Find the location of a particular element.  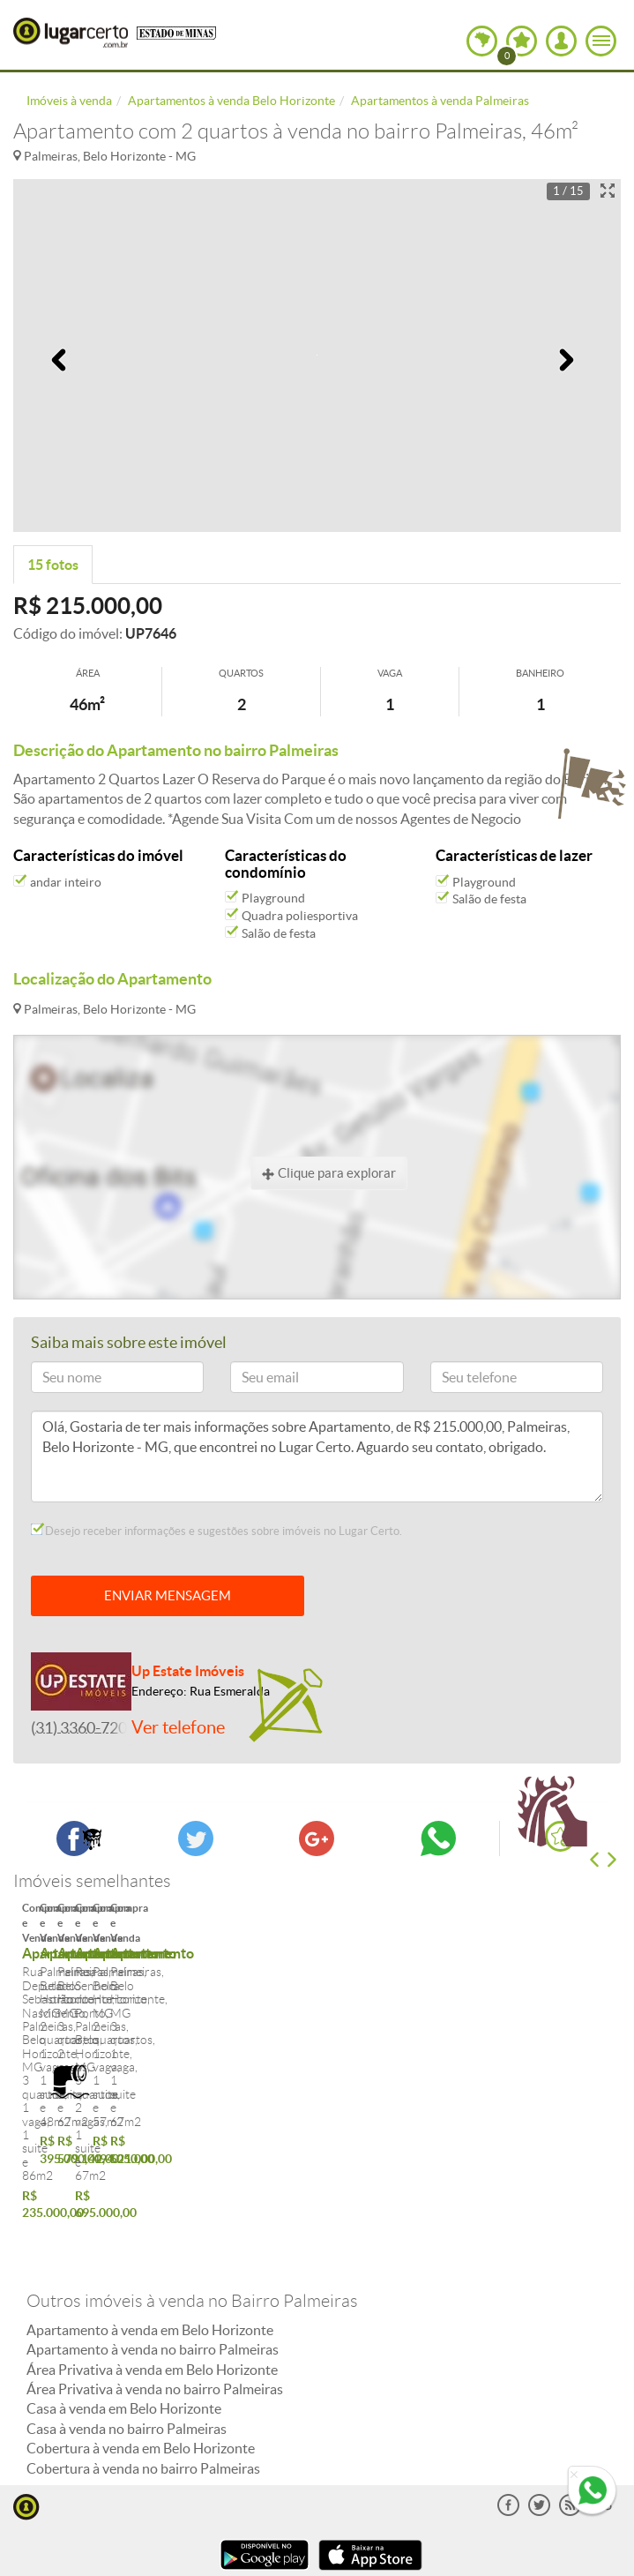

a demon or monster enemy character type is located at coordinates (92, 1839).